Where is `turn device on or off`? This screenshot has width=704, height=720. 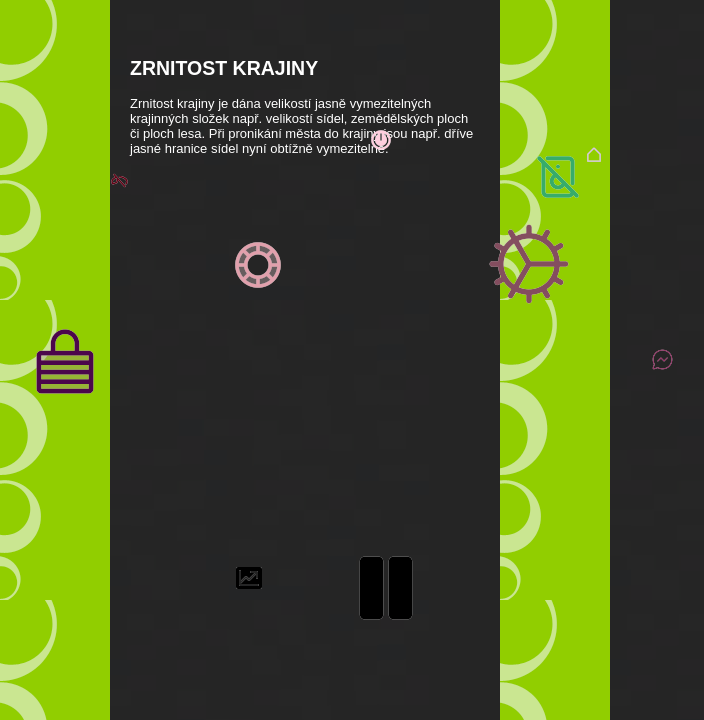
turn device on or off is located at coordinates (381, 140).